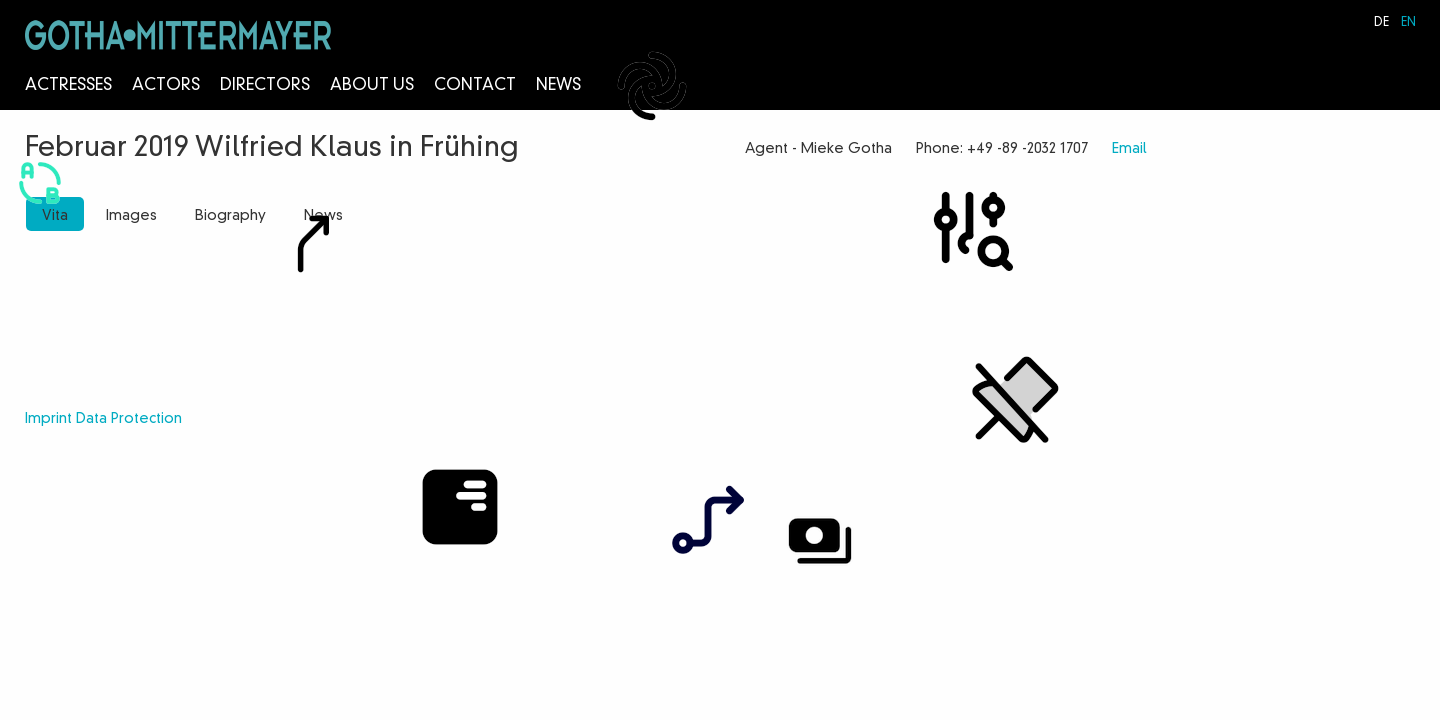 The width and height of the screenshot is (1440, 720). I want to click on access payment methods, so click(820, 541).